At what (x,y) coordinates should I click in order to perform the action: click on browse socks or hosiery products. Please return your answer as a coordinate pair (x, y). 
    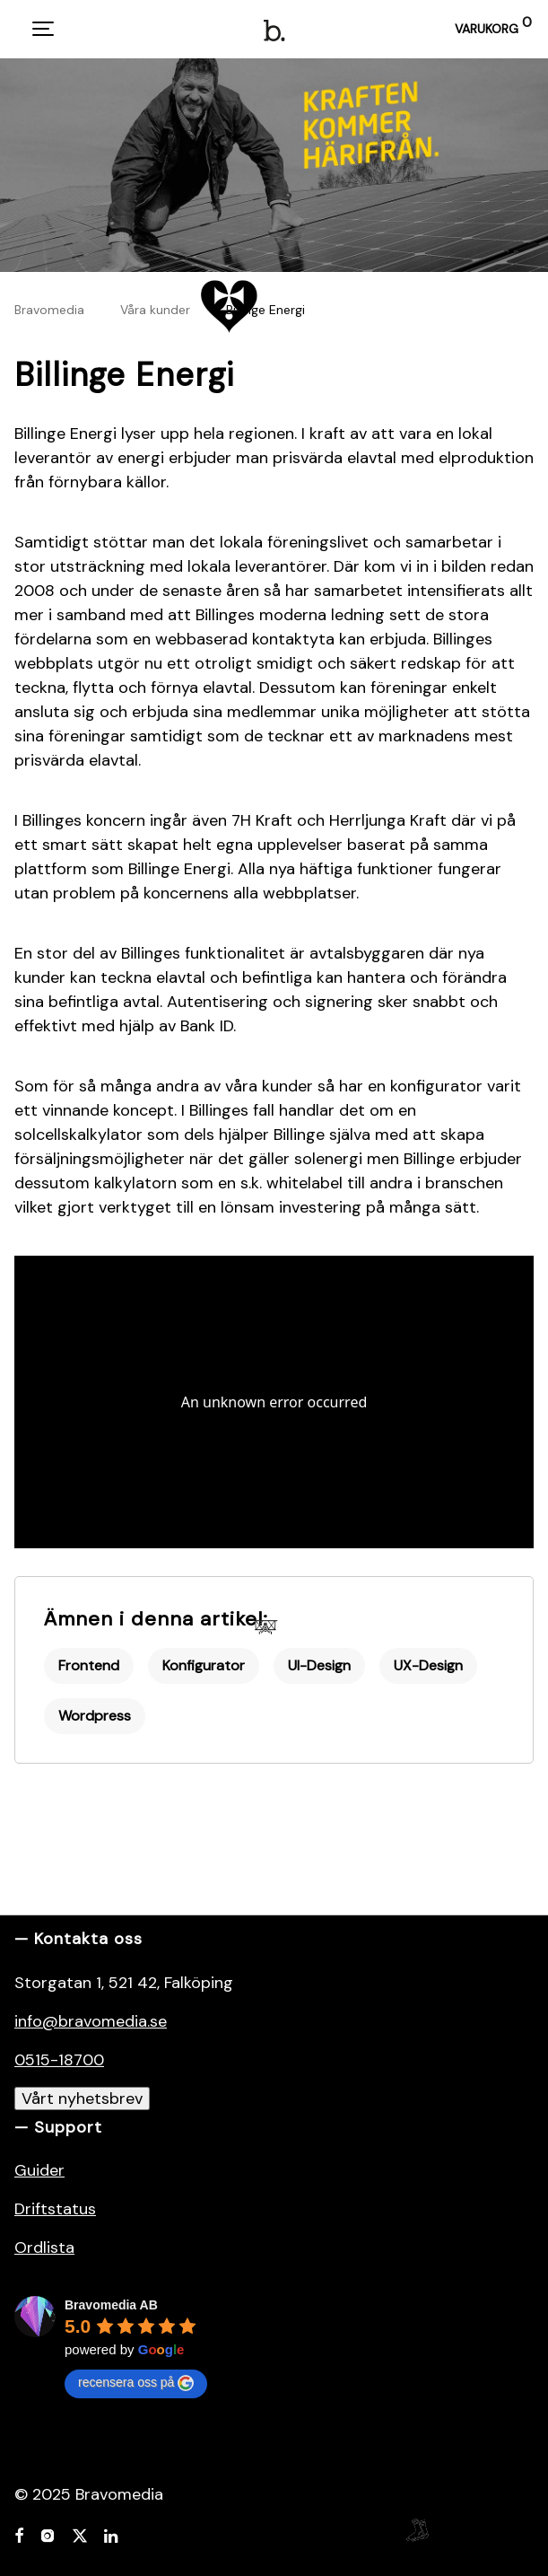
    Looking at the image, I should click on (417, 2529).